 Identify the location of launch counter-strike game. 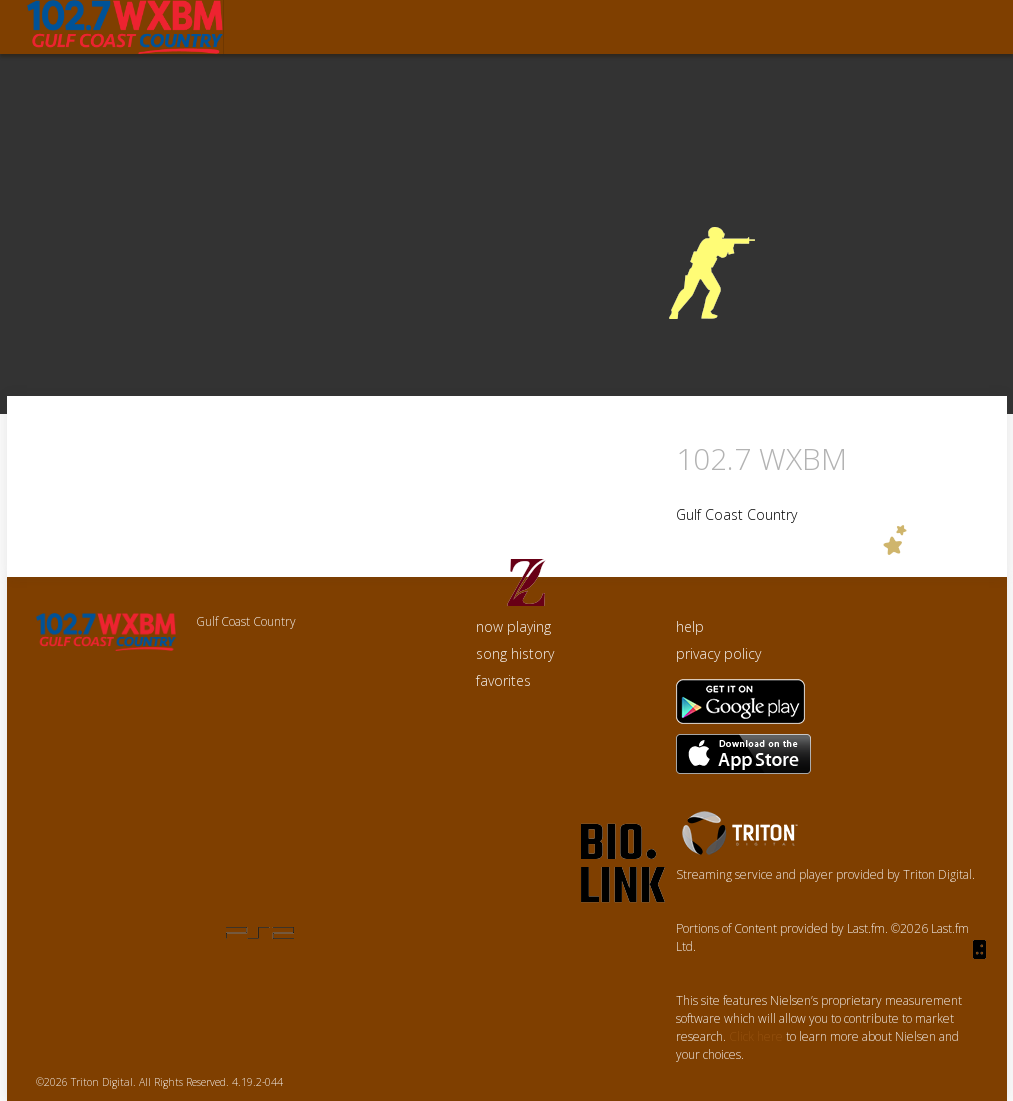
(712, 273).